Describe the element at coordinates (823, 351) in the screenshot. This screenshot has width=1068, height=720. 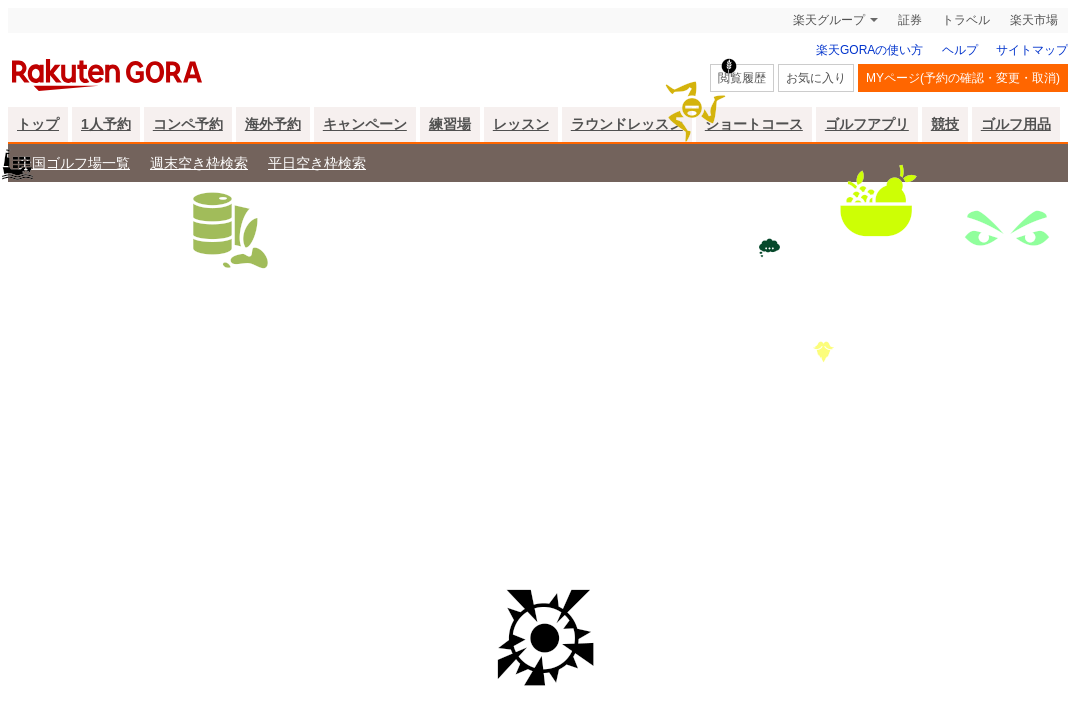
I see `select beard style for character customization` at that location.